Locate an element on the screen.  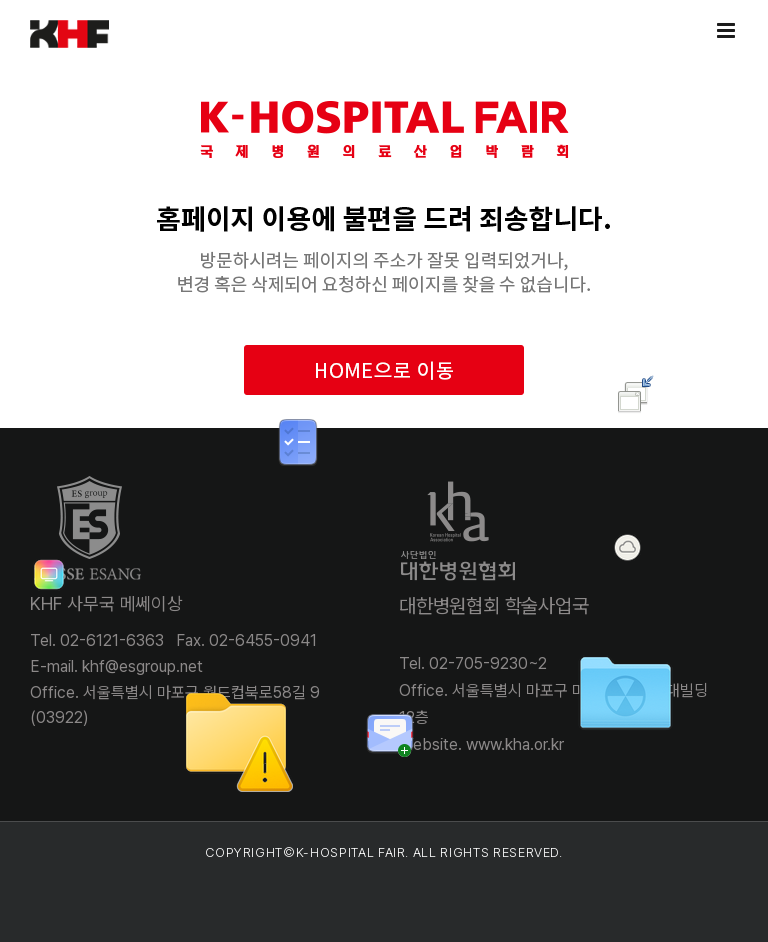
restore window to previous size is located at coordinates (635, 393).